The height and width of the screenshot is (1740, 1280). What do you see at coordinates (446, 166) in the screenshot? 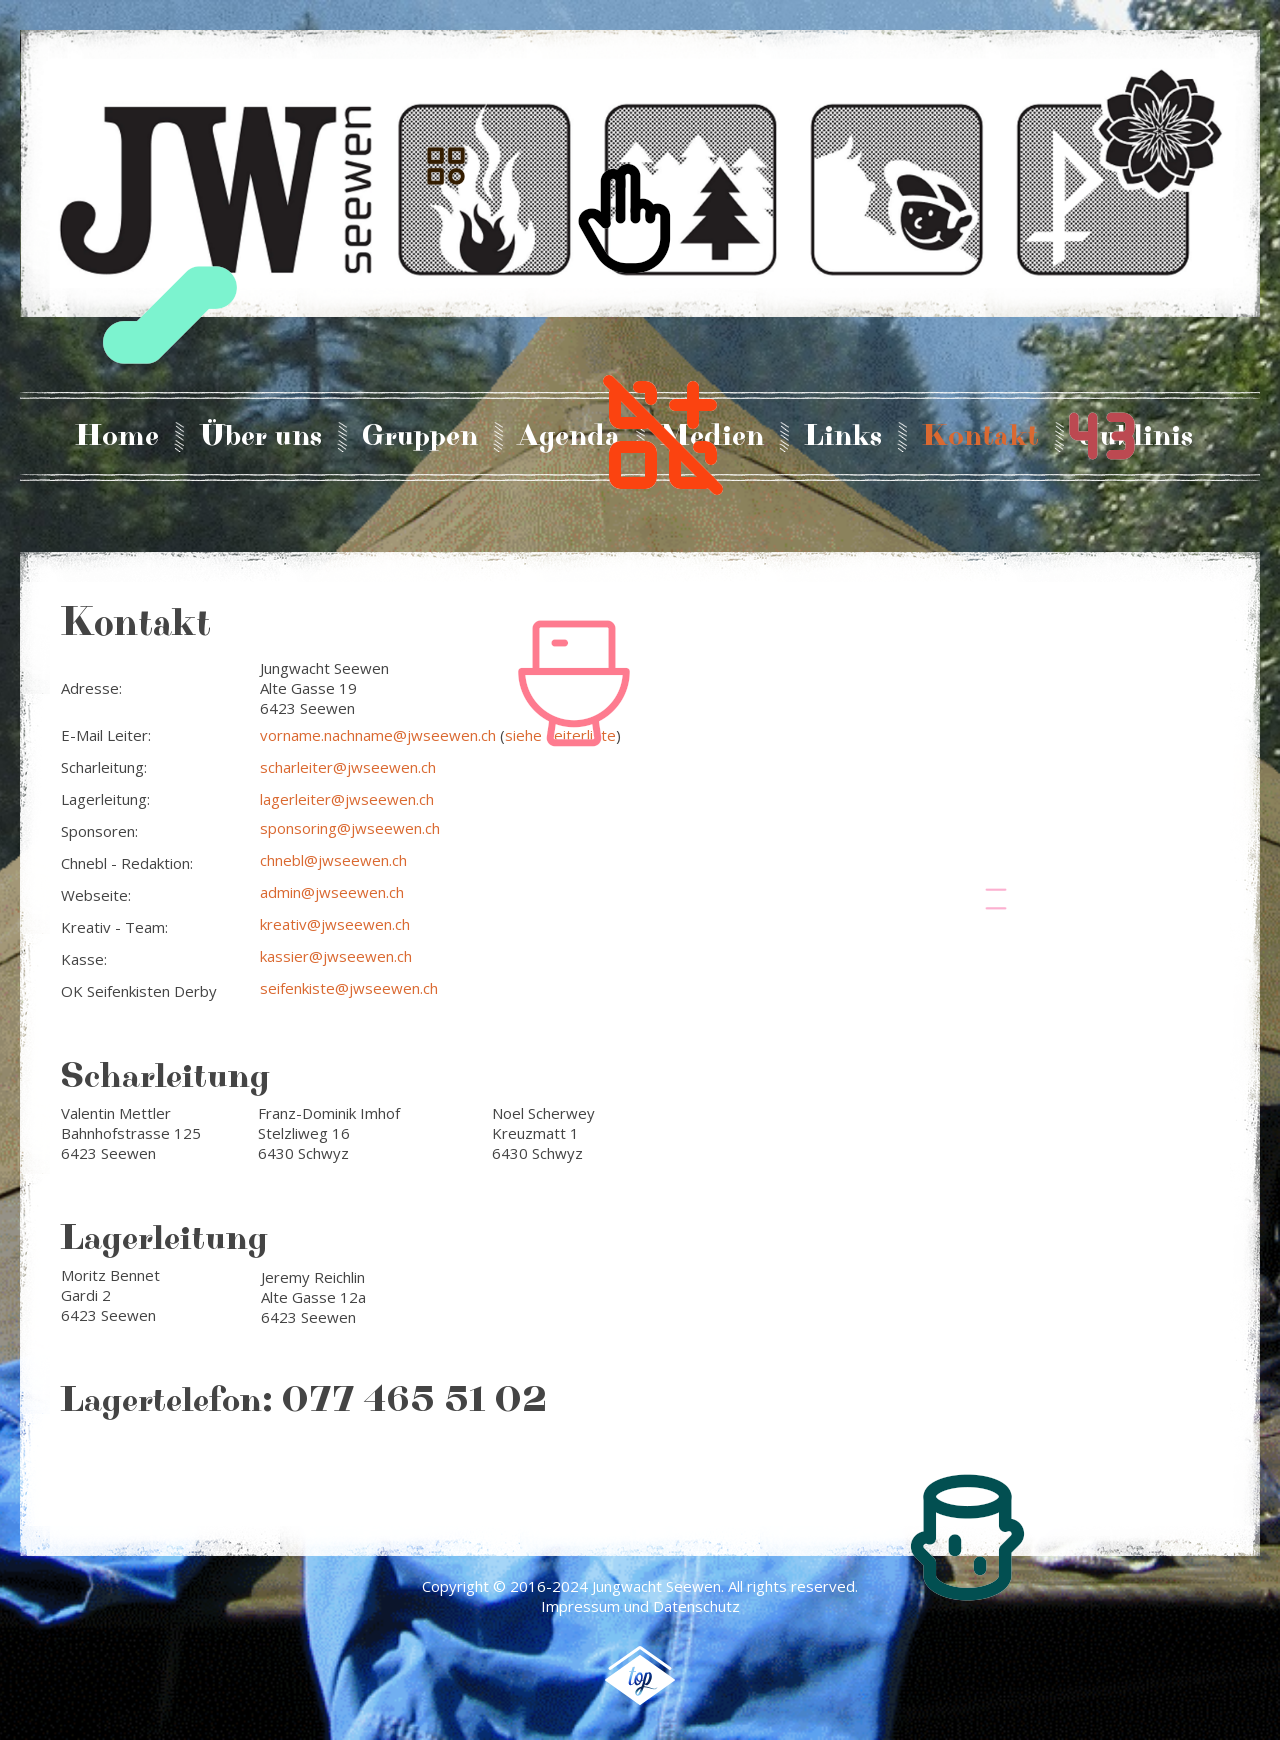
I see `browse categories or sections` at bounding box center [446, 166].